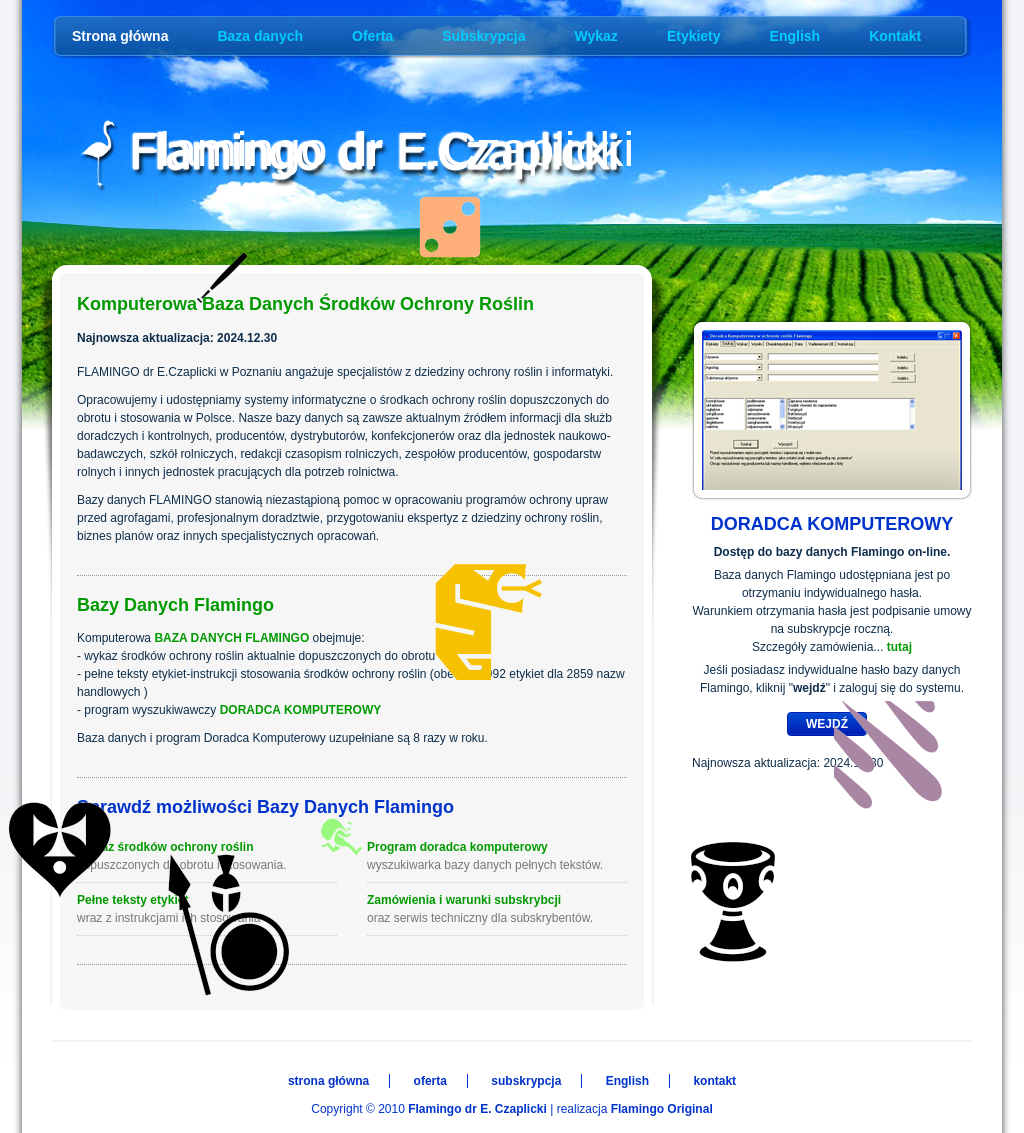 The image size is (1024, 1133). I want to click on select spartan warrior class or faction, so click(221, 922).